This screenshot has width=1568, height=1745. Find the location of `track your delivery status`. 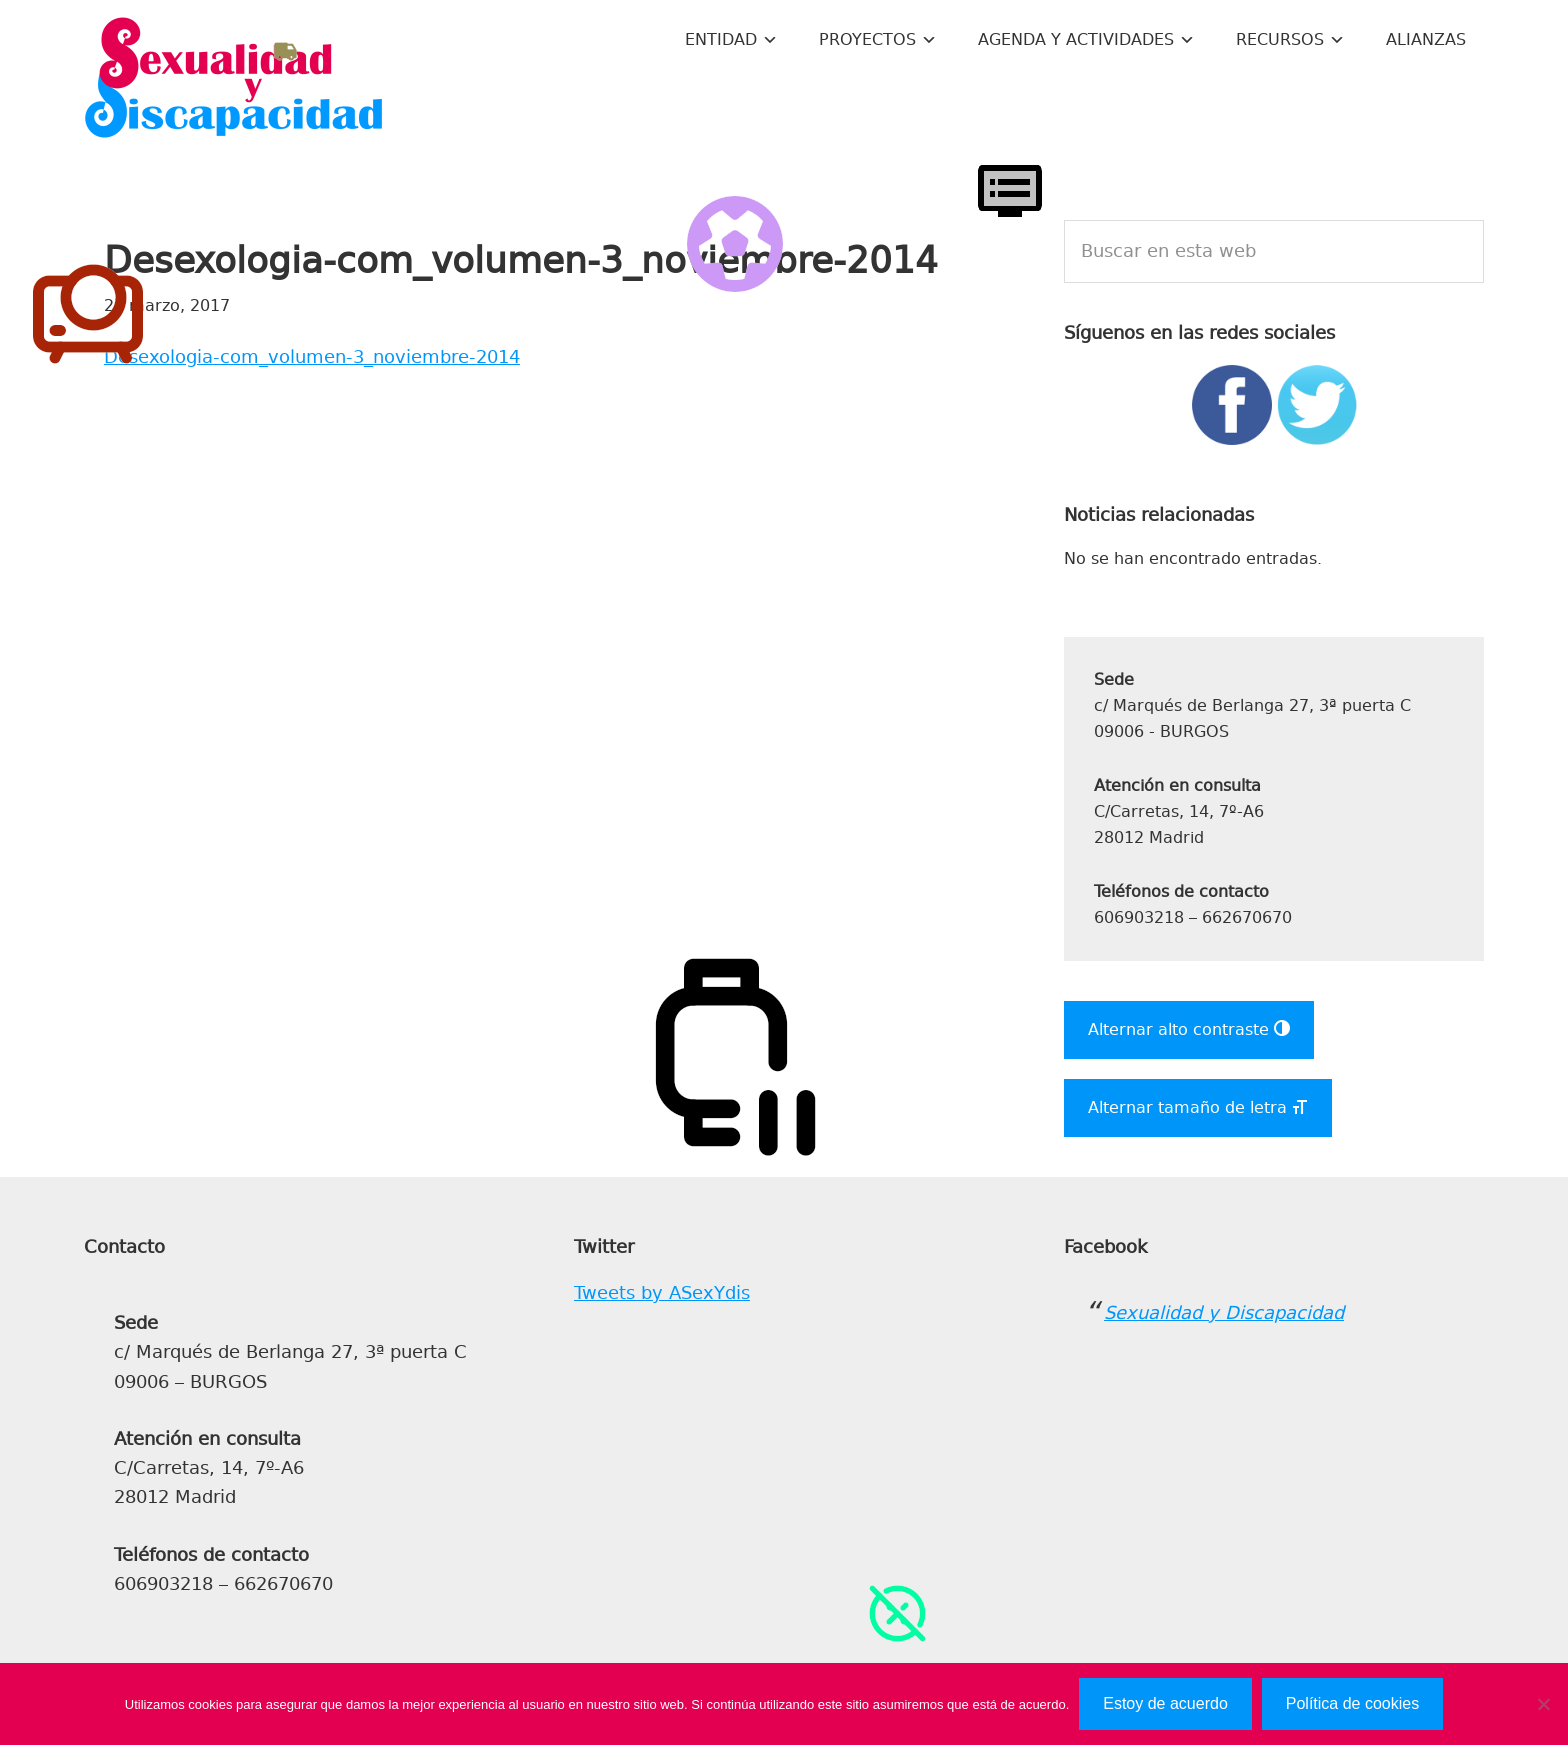

track your delivery status is located at coordinates (285, 51).